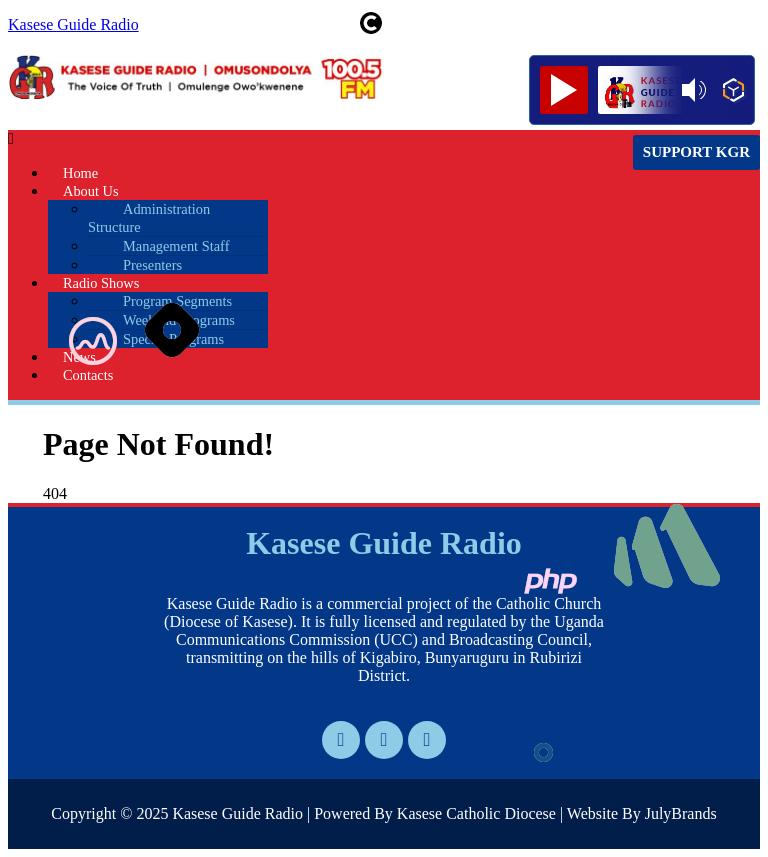 The width and height of the screenshot is (768, 857). What do you see at coordinates (172, 330) in the screenshot?
I see `visit hashnode developer blog platform` at bounding box center [172, 330].